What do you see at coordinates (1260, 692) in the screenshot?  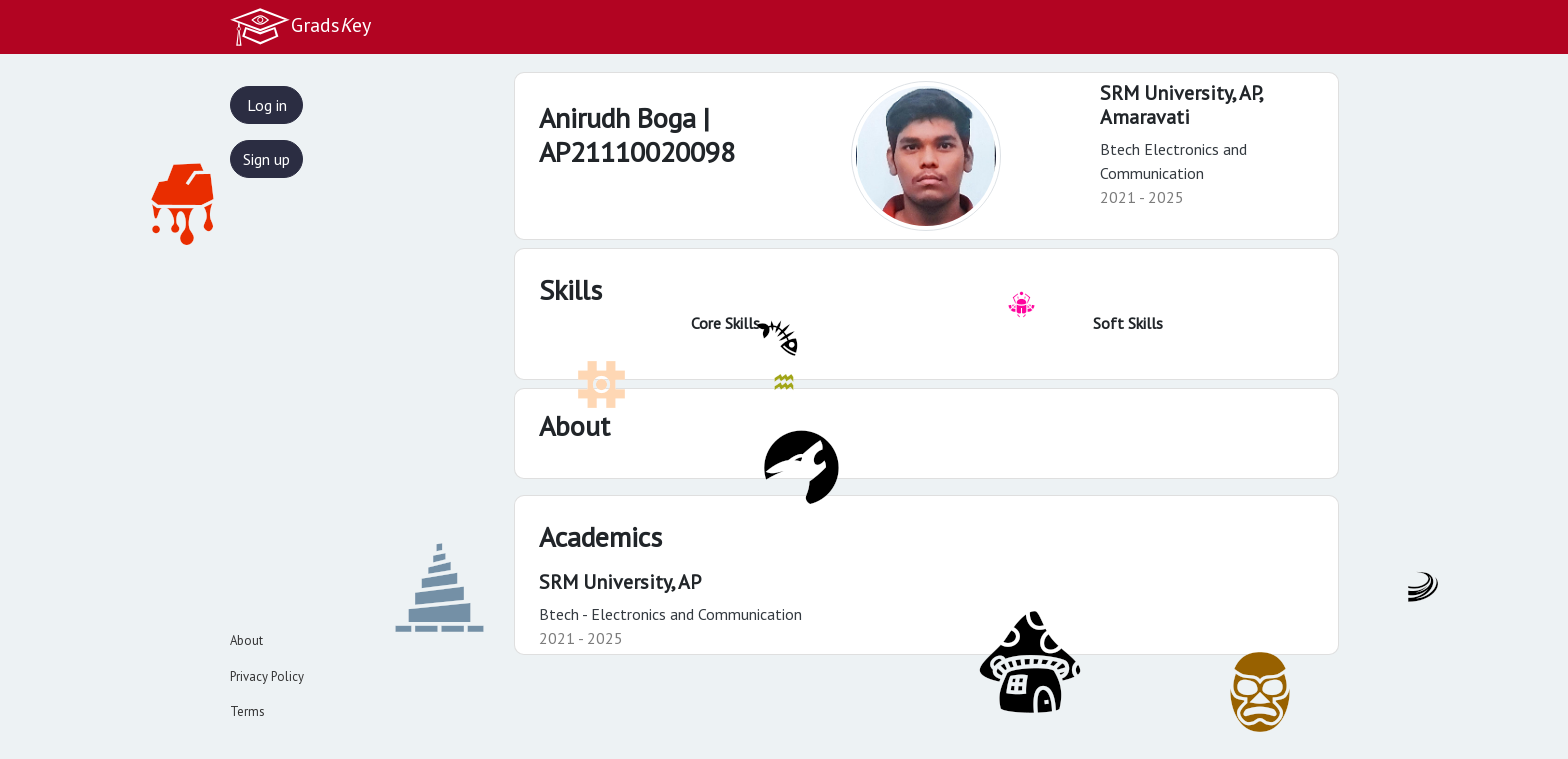 I see `select a wrestler character or avatar` at bounding box center [1260, 692].